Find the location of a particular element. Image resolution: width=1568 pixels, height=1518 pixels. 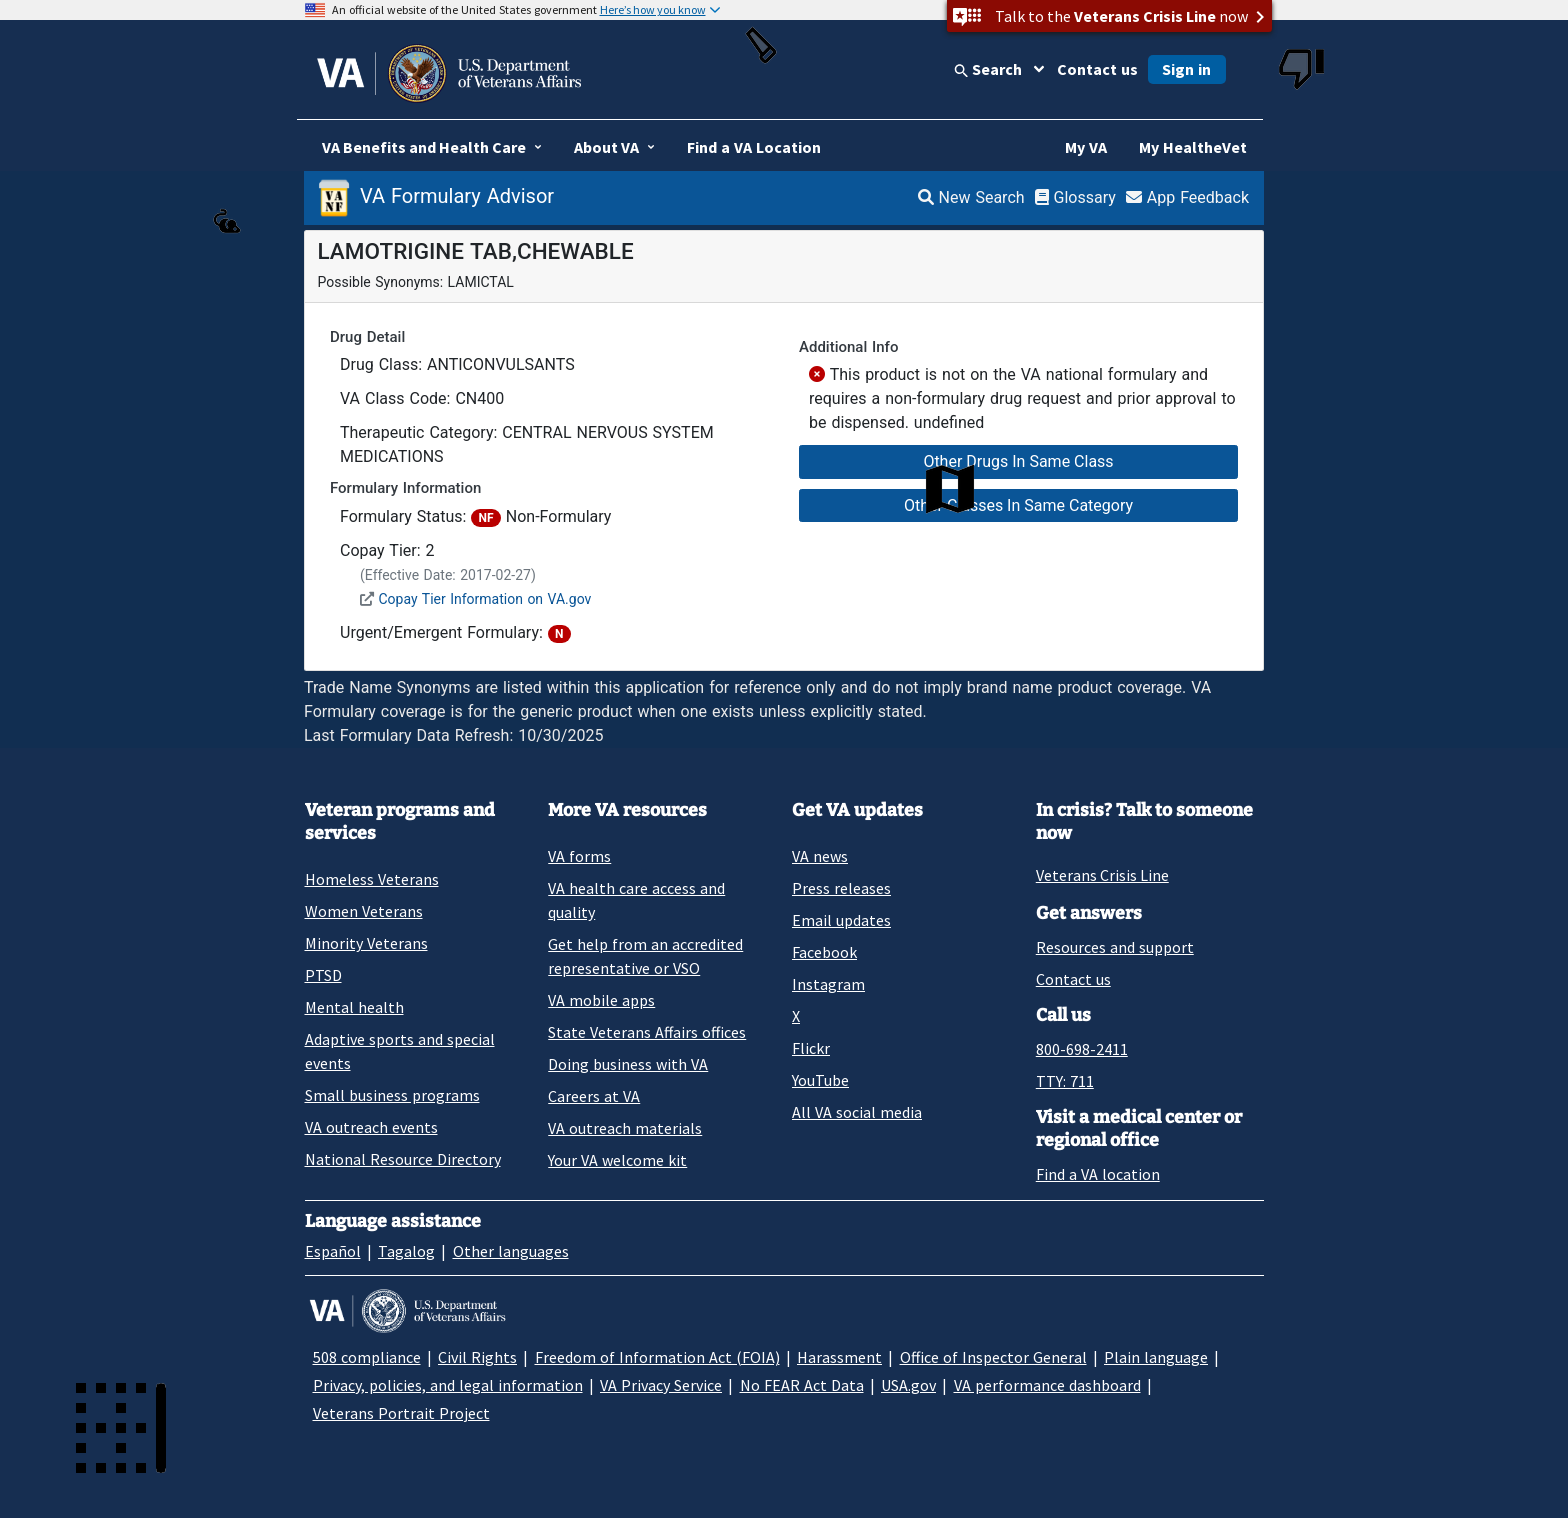

view map is located at coordinates (950, 489).